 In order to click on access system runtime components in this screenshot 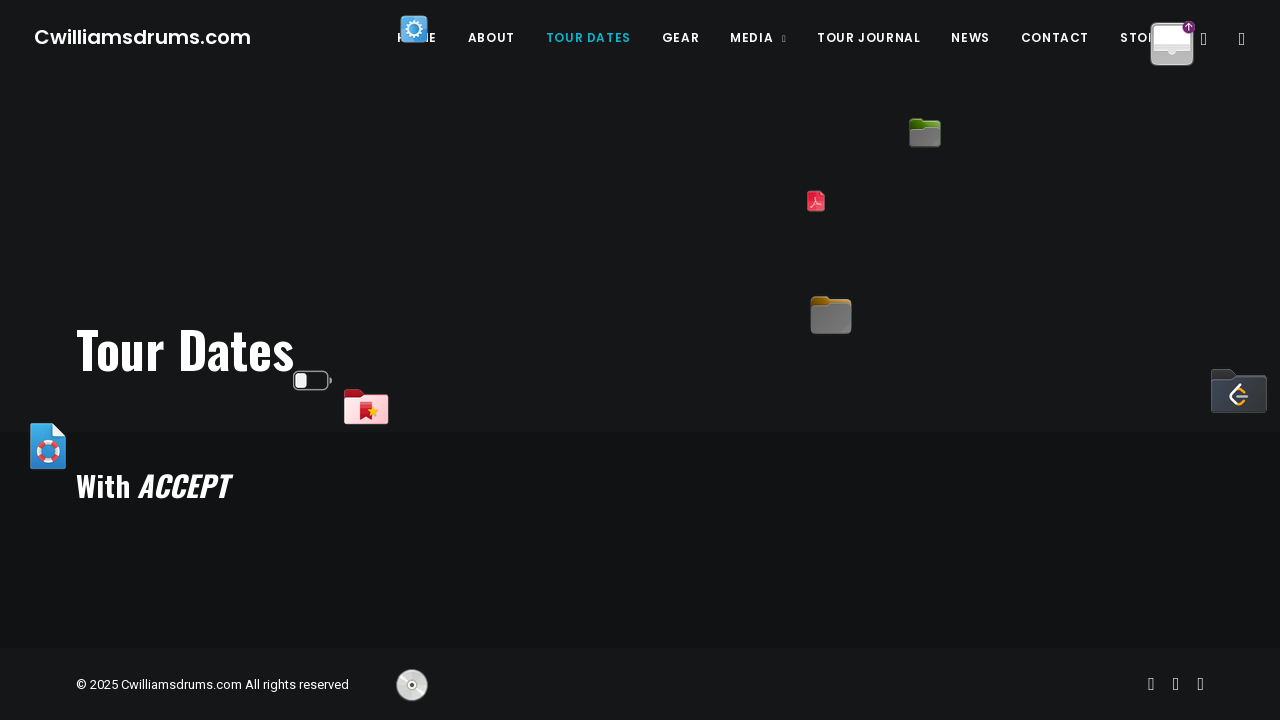, I will do `click(414, 29)`.